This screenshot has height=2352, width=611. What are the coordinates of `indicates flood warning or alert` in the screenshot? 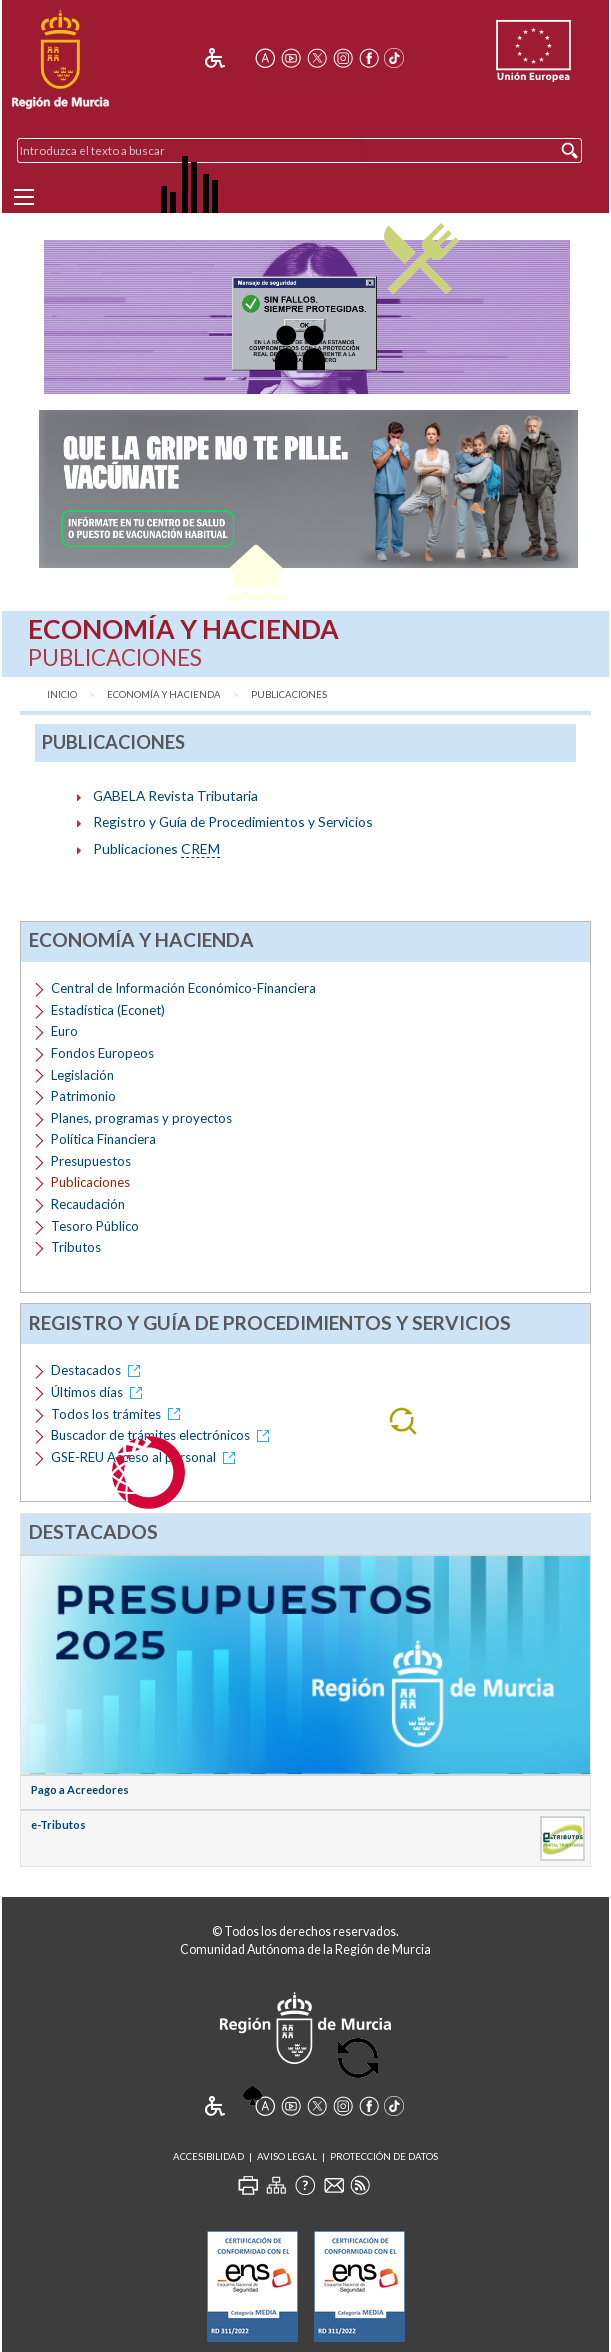 It's located at (256, 575).